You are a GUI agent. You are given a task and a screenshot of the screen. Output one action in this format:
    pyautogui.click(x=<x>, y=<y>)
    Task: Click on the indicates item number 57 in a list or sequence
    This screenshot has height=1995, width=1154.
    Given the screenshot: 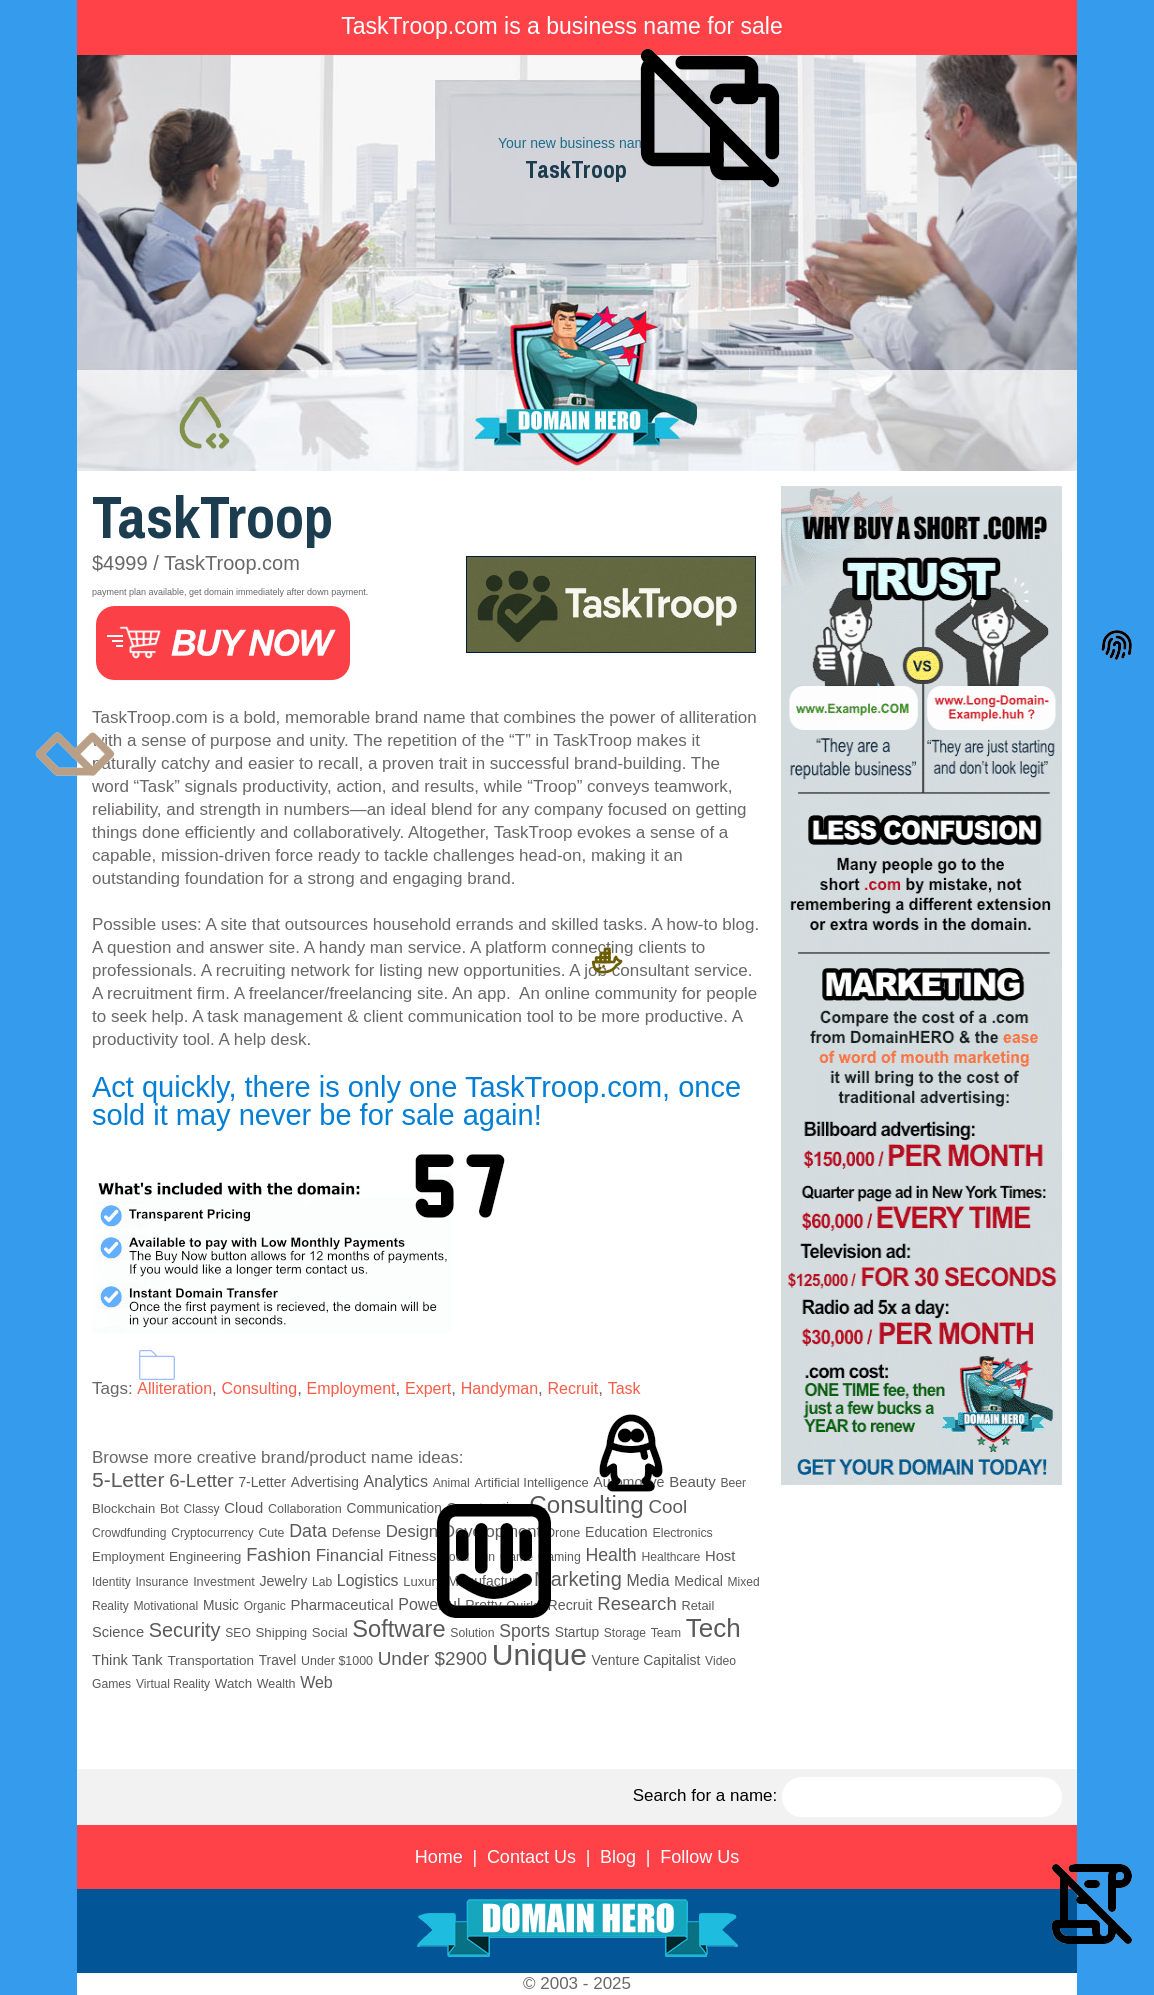 What is the action you would take?
    pyautogui.click(x=460, y=1186)
    